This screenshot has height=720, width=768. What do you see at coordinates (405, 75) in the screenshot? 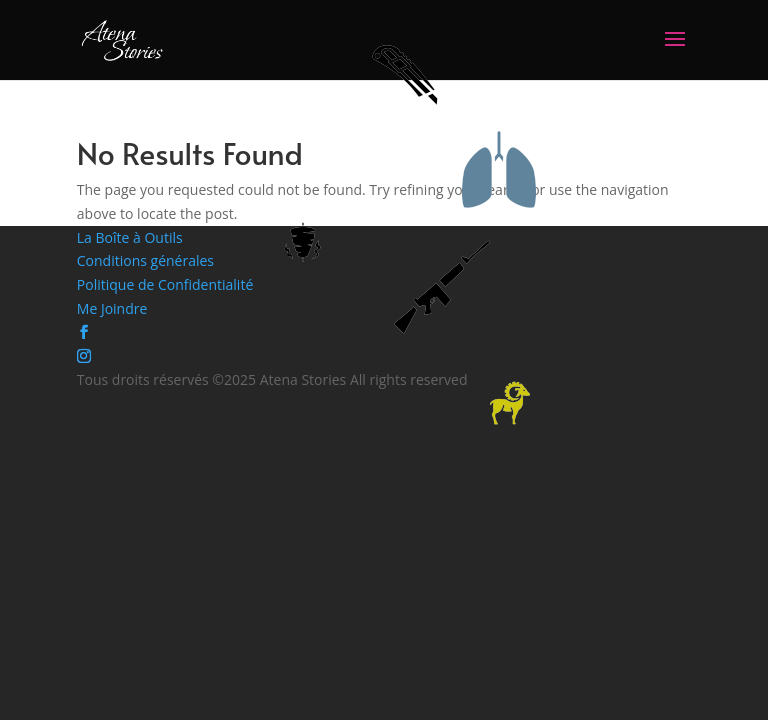
I see `access cutting or trimming tools` at bounding box center [405, 75].